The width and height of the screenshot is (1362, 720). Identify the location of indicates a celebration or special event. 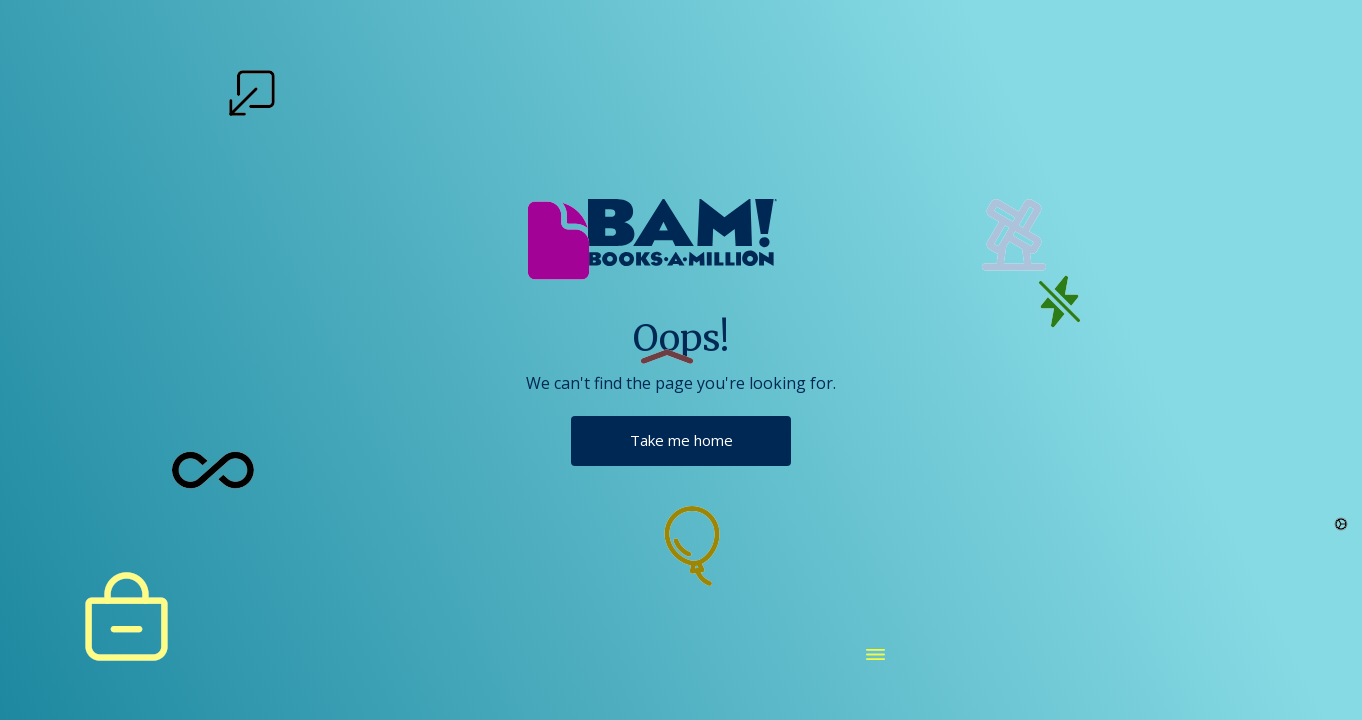
(692, 546).